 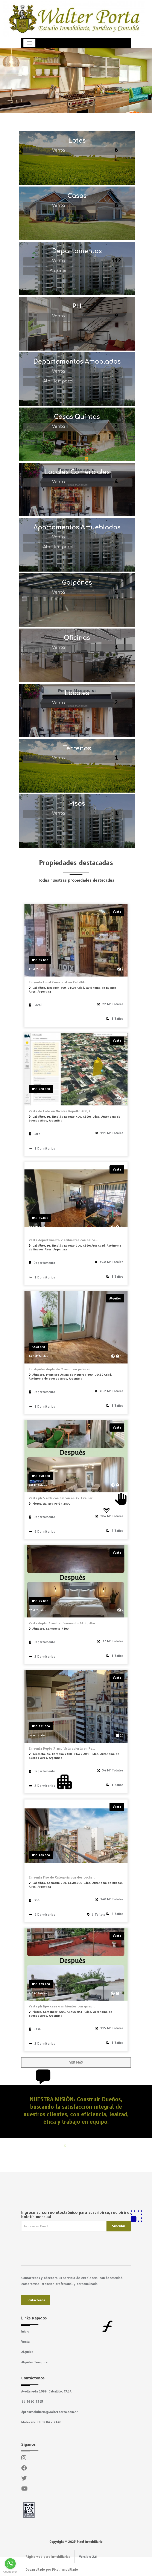 I want to click on open chat or messaging, so click(x=43, y=2076).